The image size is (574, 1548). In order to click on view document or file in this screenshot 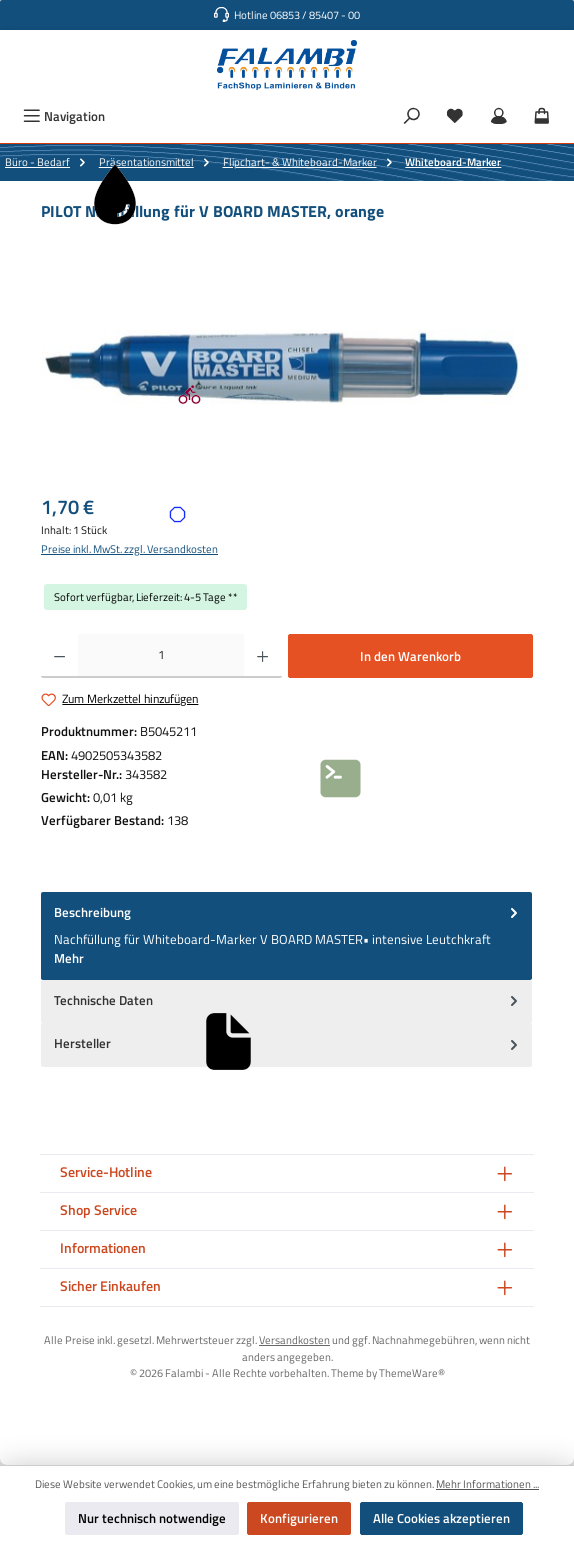, I will do `click(228, 1041)`.